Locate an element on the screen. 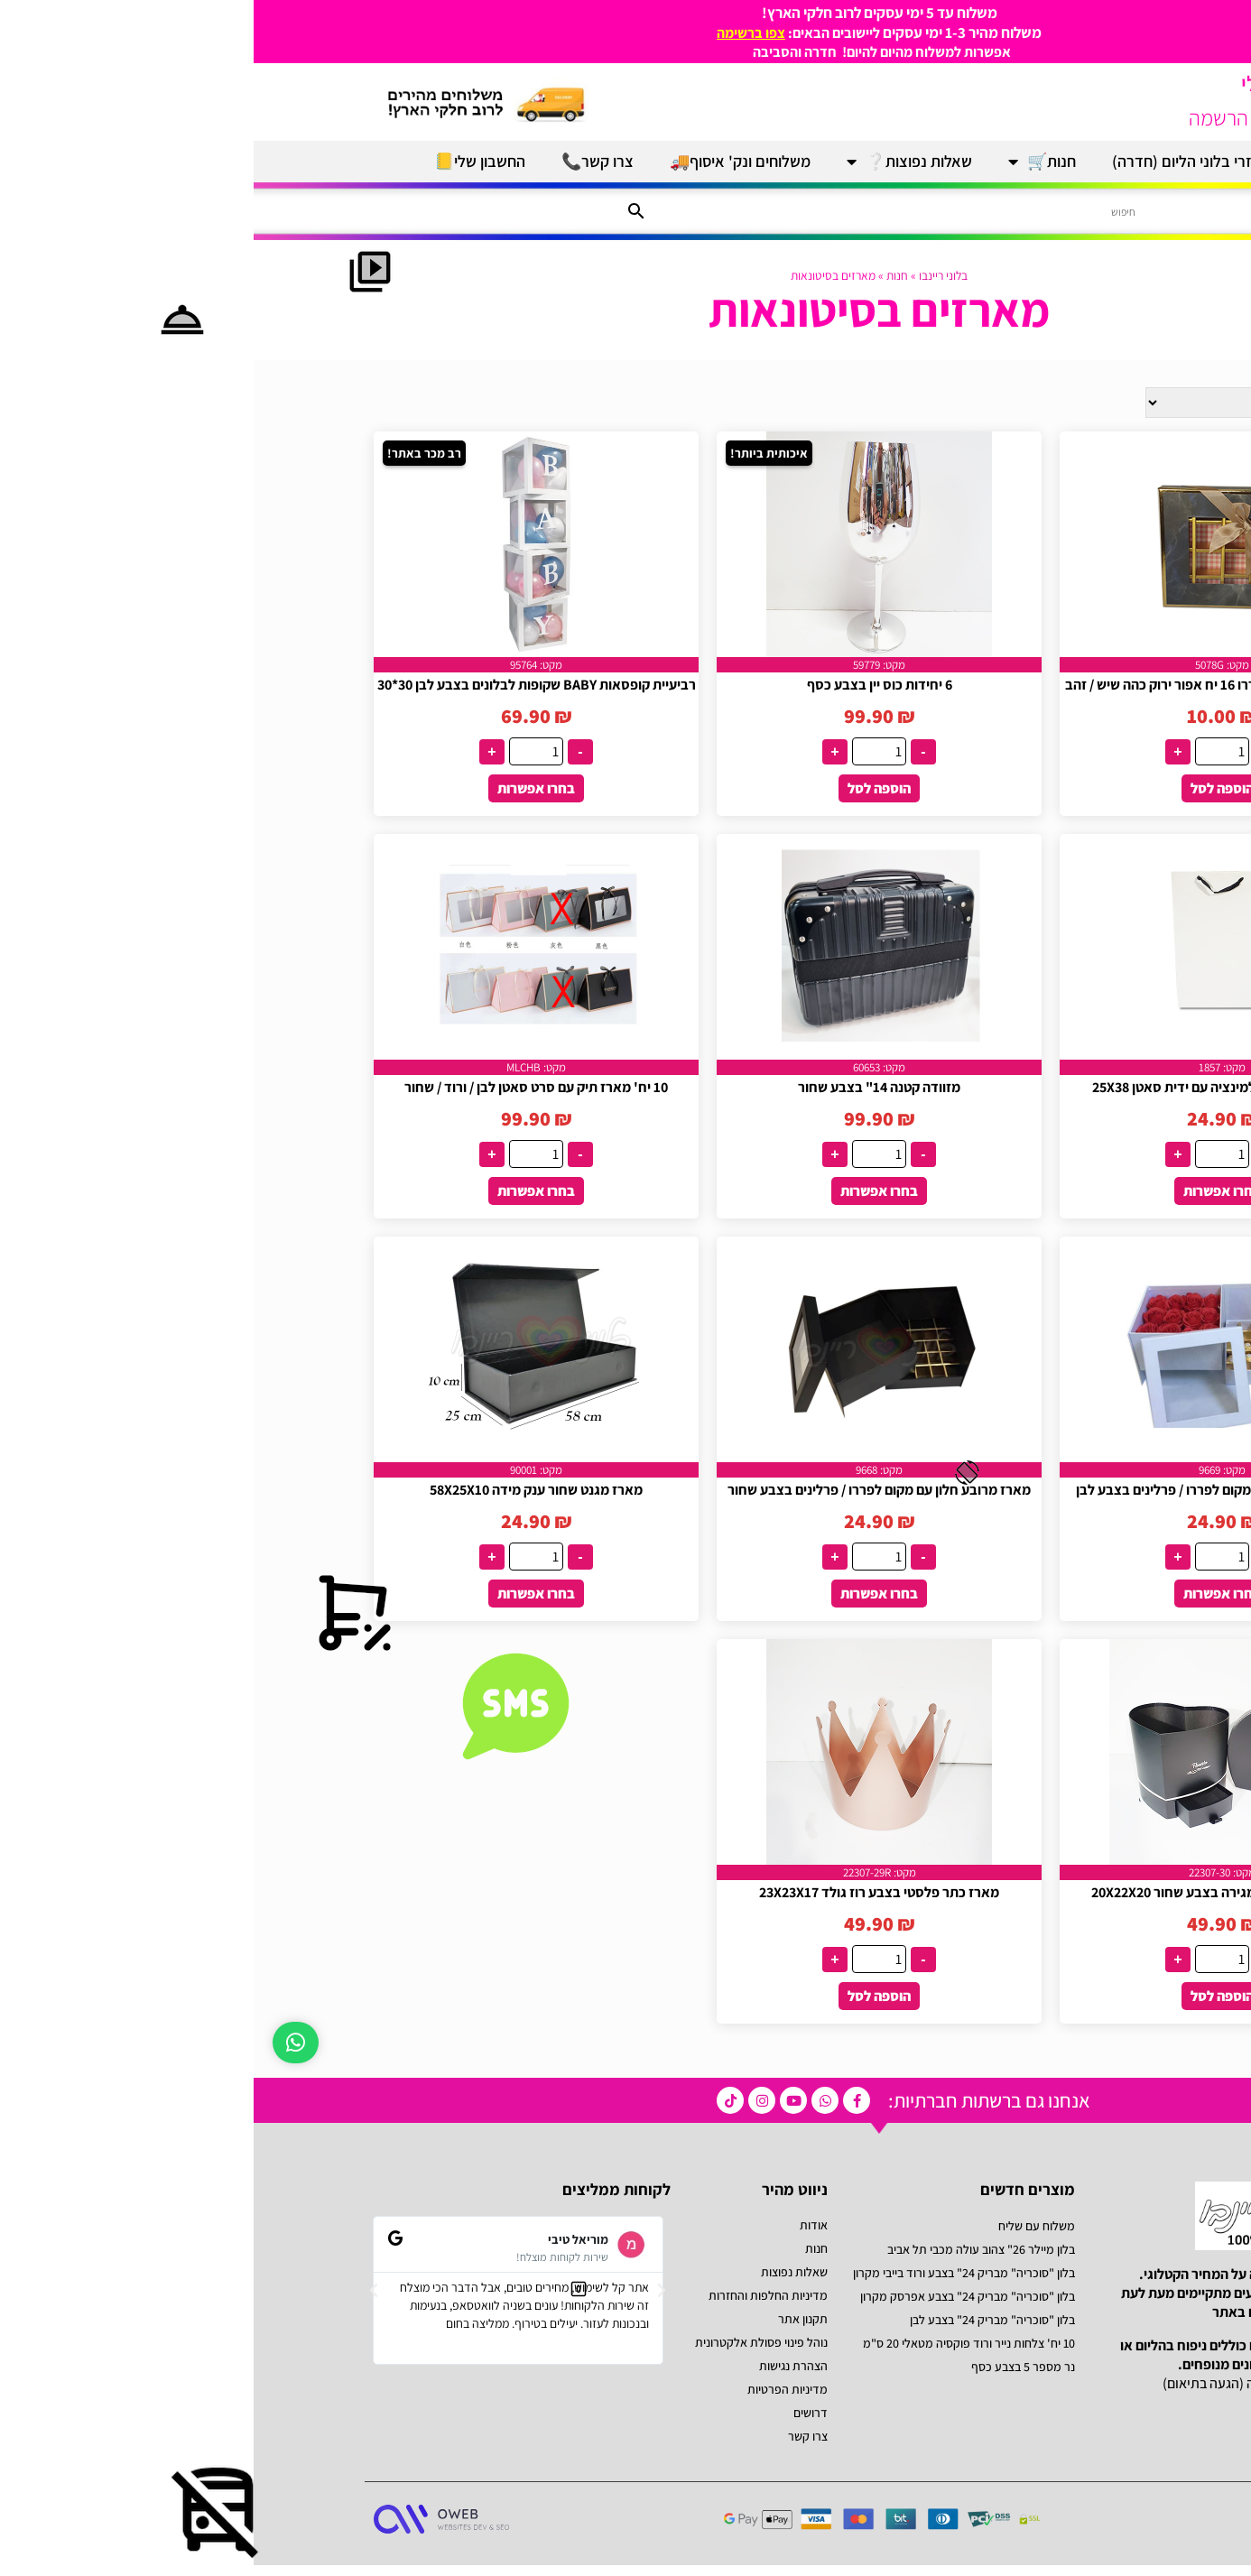 Image resolution: width=1251 pixels, height=2576 pixels. view discounted items in your cart is located at coordinates (353, 1613).